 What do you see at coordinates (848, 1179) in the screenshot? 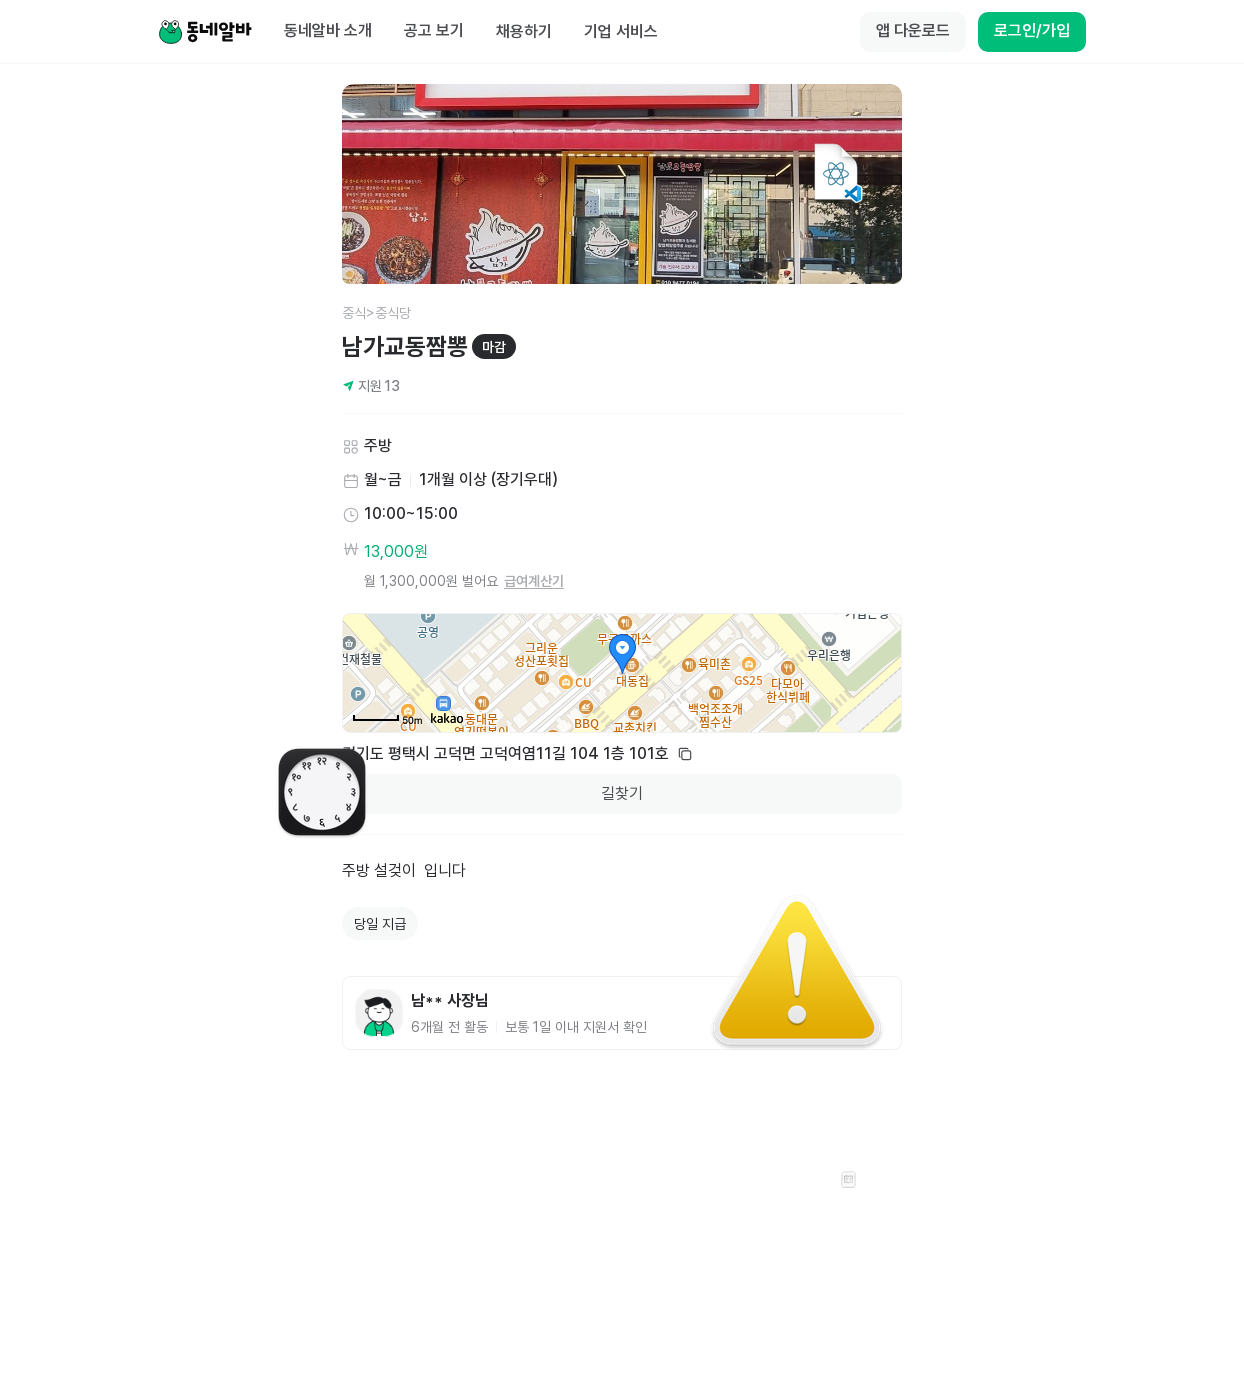
I see `a mobipocket ebook file` at bounding box center [848, 1179].